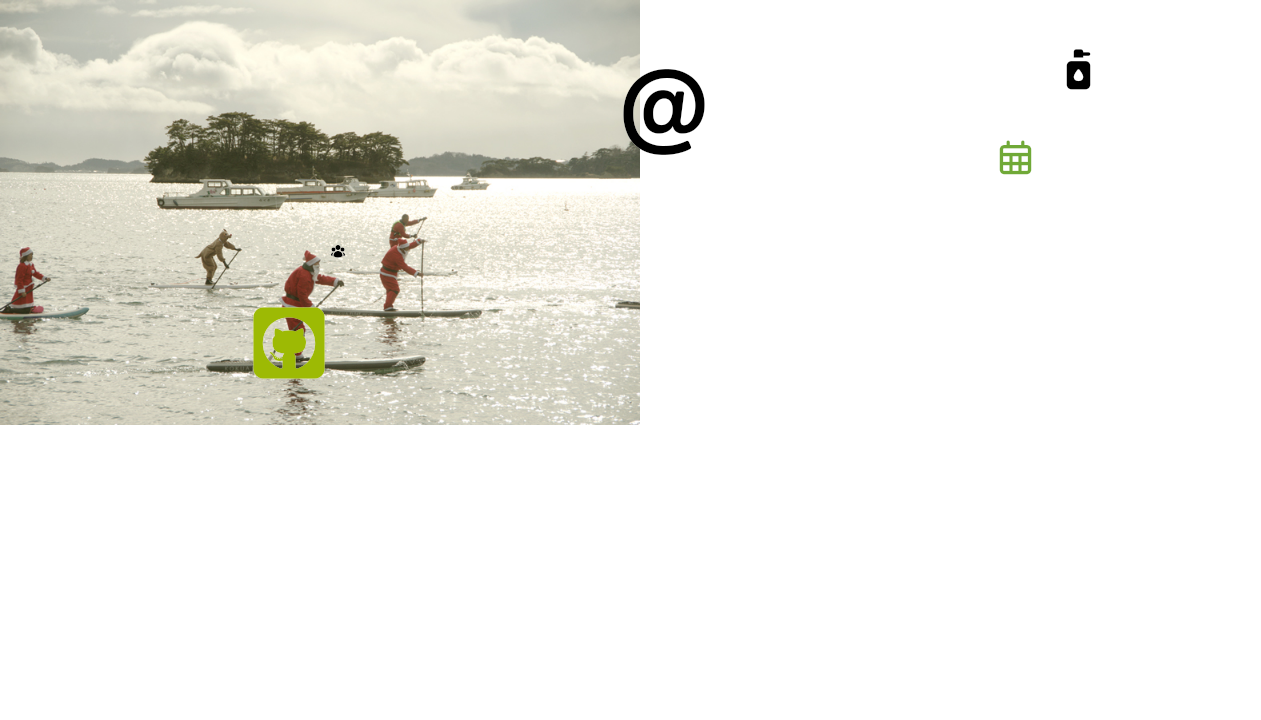  I want to click on access hand sanitizer or soap dispenser location, so click(1078, 70).